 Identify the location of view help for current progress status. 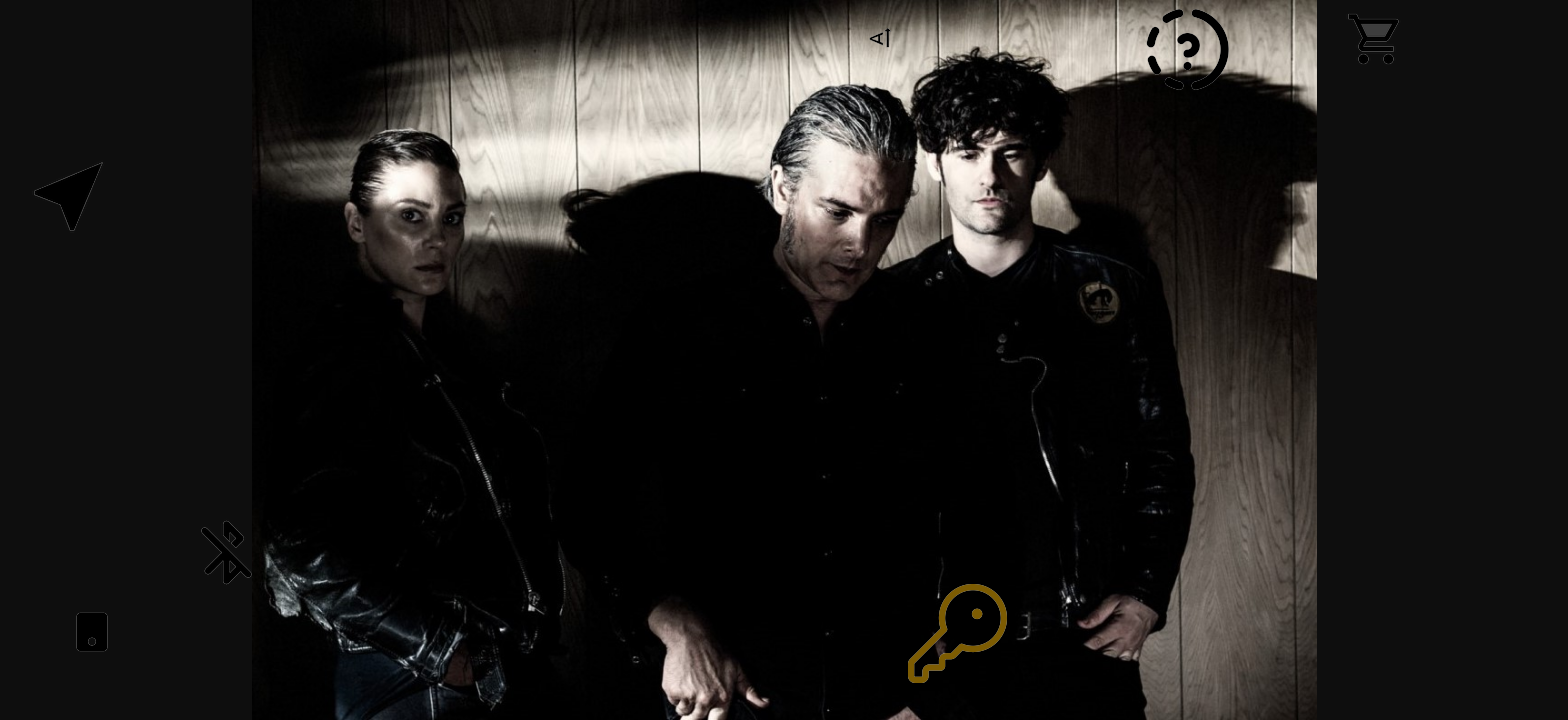
(1187, 49).